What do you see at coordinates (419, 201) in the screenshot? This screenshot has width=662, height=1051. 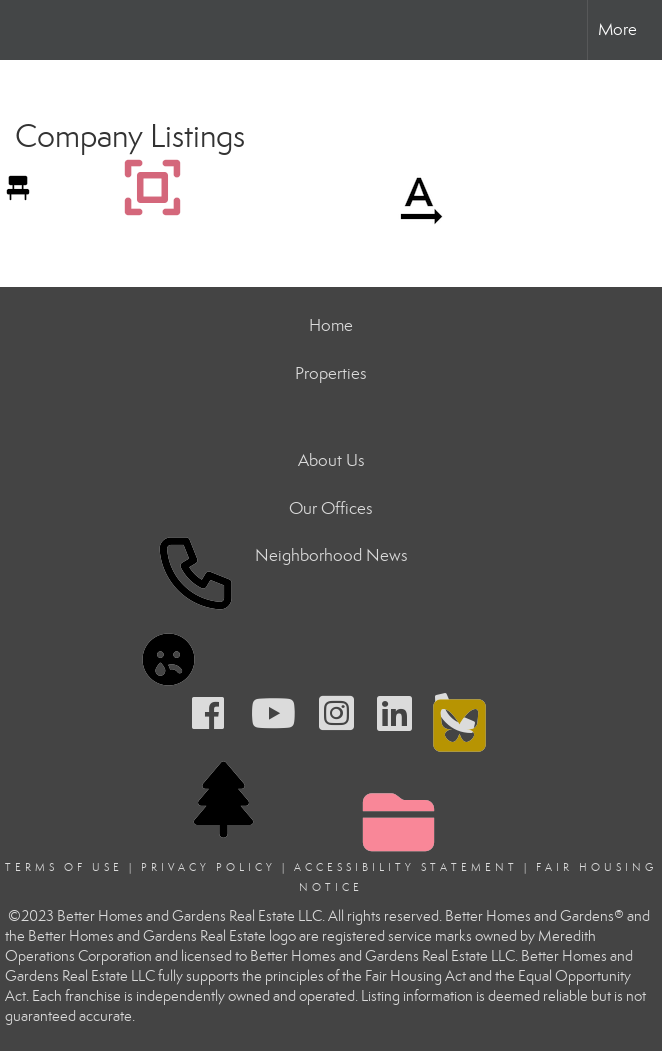 I see `set text to horizontal orientation` at bounding box center [419, 201].